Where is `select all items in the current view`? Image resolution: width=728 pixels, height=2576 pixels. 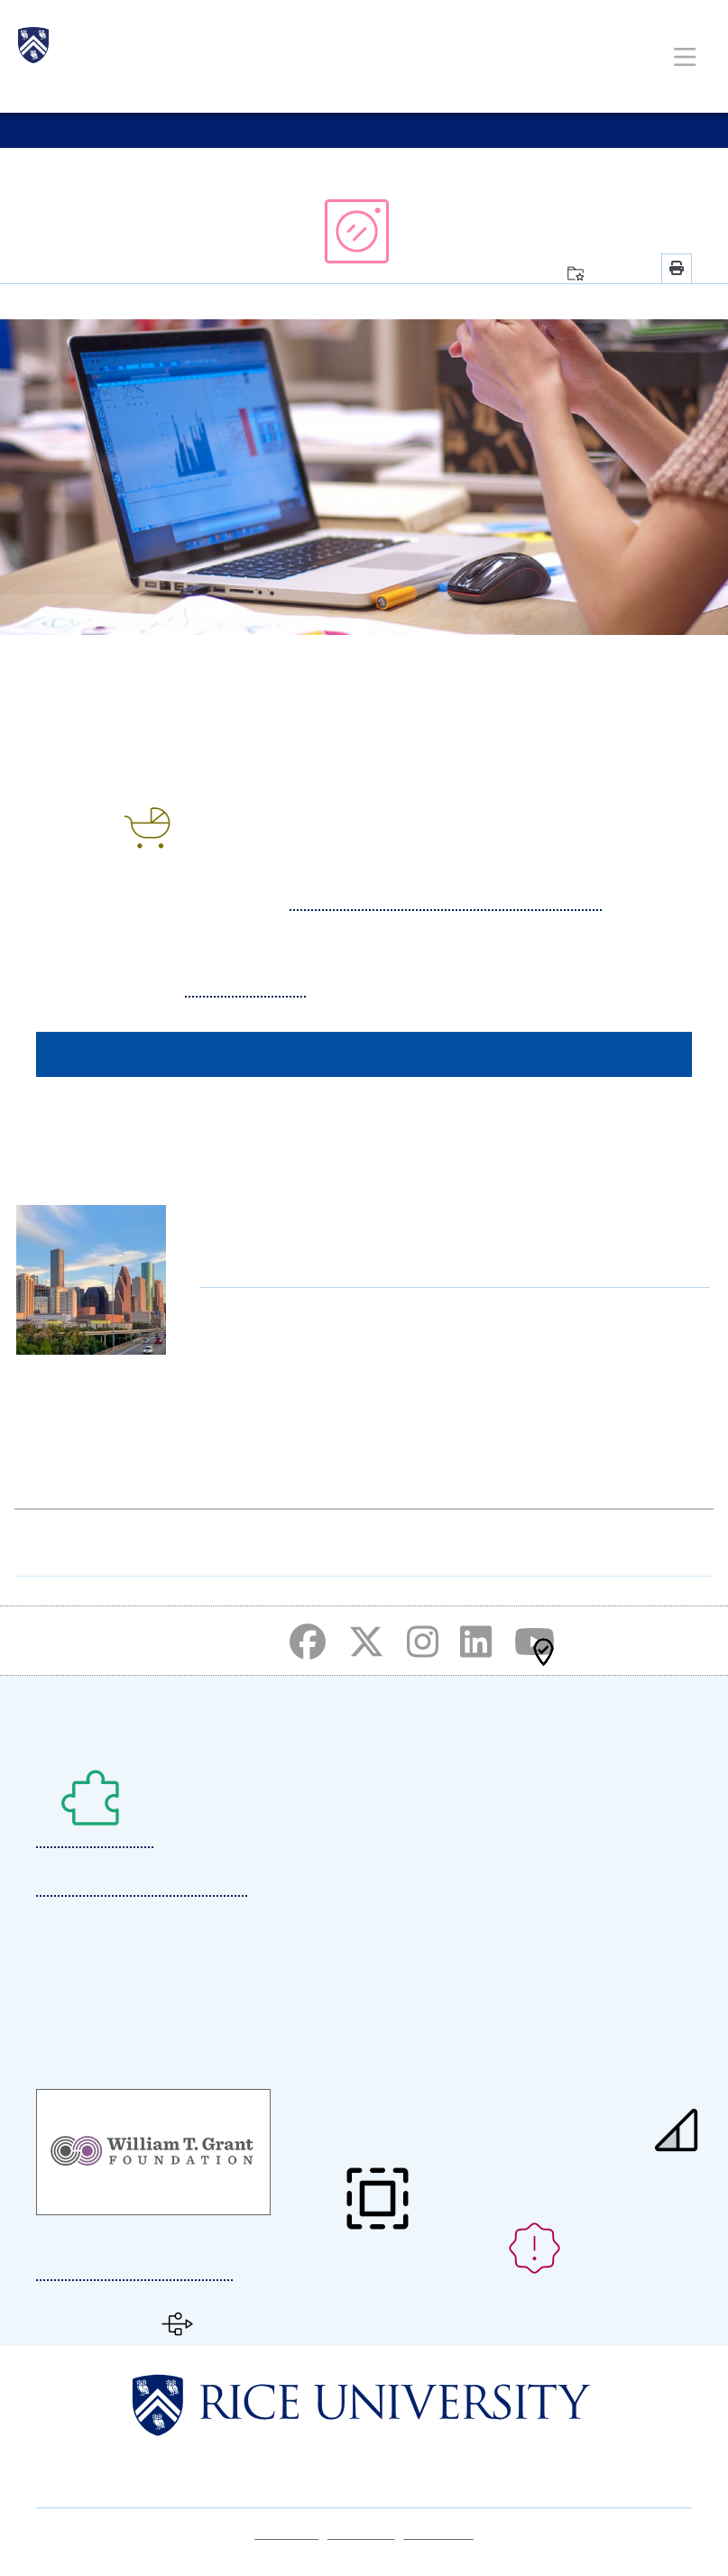
select all items in the current view is located at coordinates (377, 2198).